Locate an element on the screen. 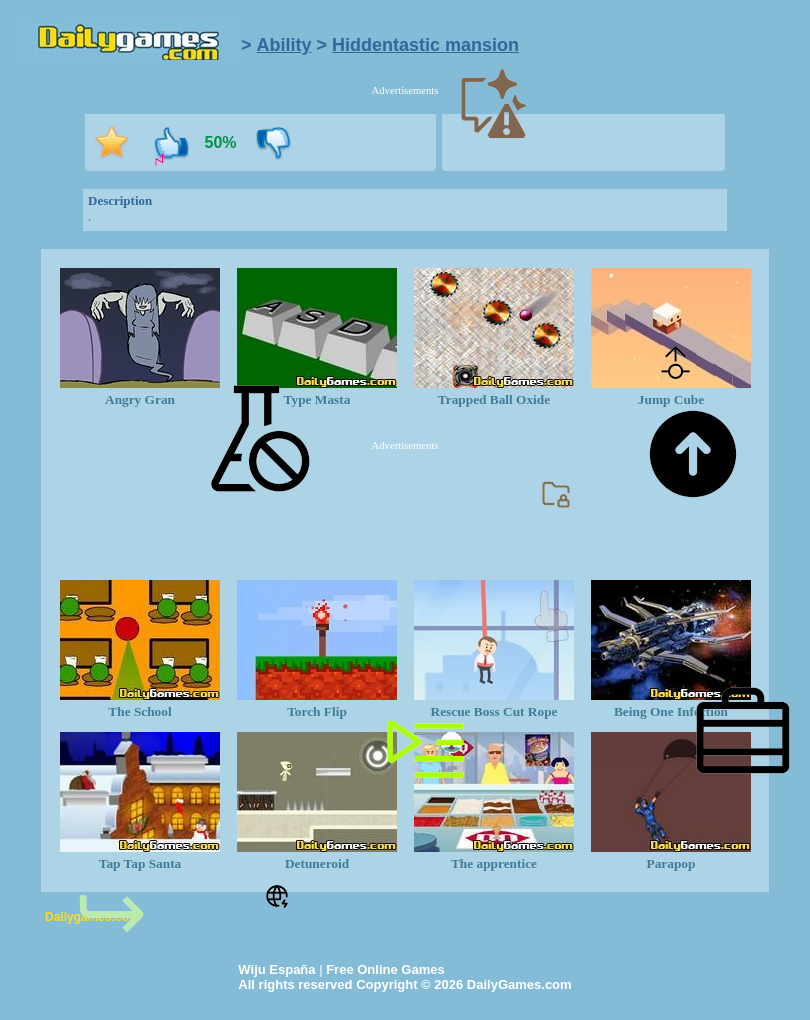 This screenshot has height=1020, width=810. indent selected text or code is located at coordinates (111, 914).